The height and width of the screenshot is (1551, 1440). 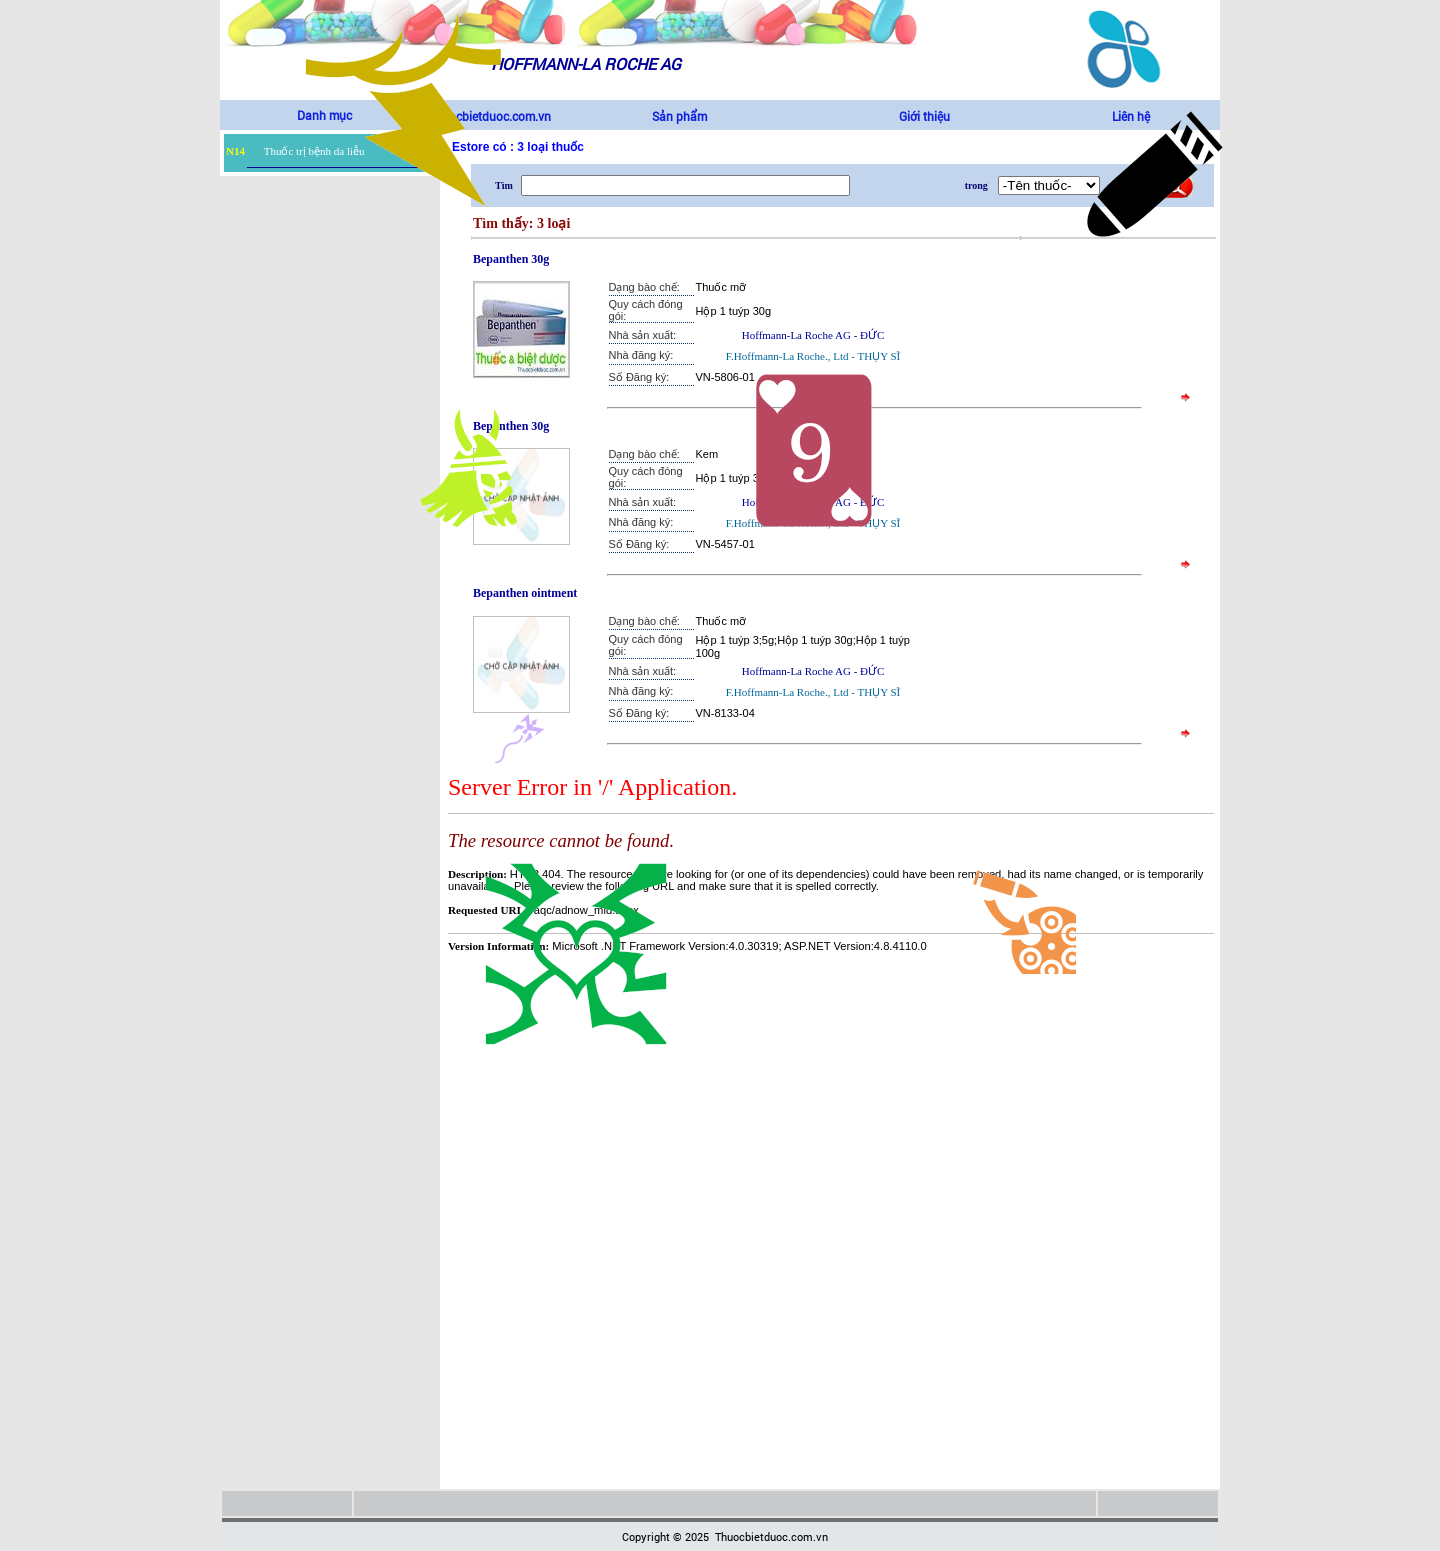 What do you see at coordinates (813, 450) in the screenshot?
I see `nine of hearts playing card` at bounding box center [813, 450].